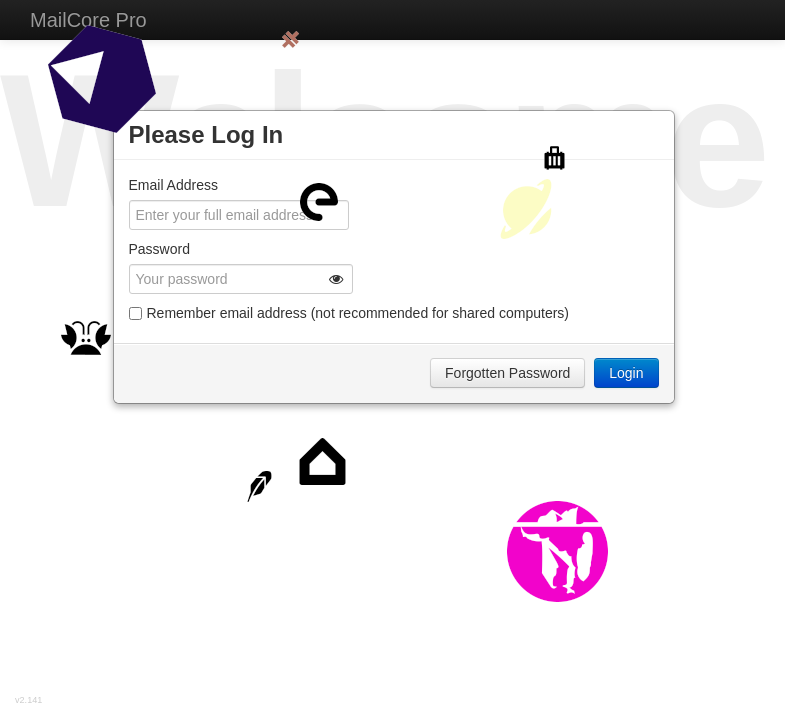 Image resolution: width=785 pixels, height=720 pixels. Describe the element at coordinates (526, 209) in the screenshot. I see `visit instatus website or service` at that location.